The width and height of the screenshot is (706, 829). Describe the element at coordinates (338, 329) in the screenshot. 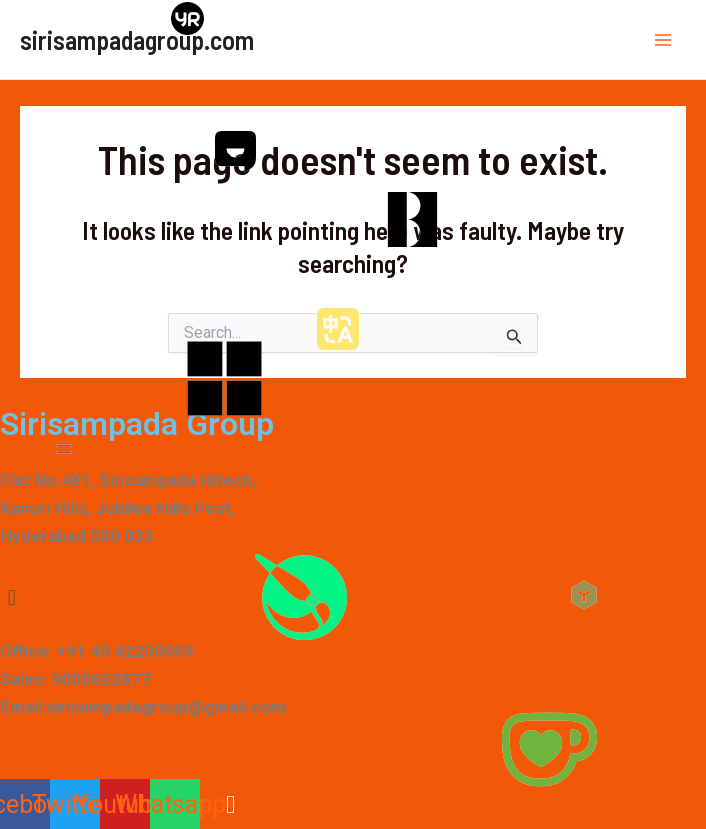

I see `open immersive translate extension` at that location.